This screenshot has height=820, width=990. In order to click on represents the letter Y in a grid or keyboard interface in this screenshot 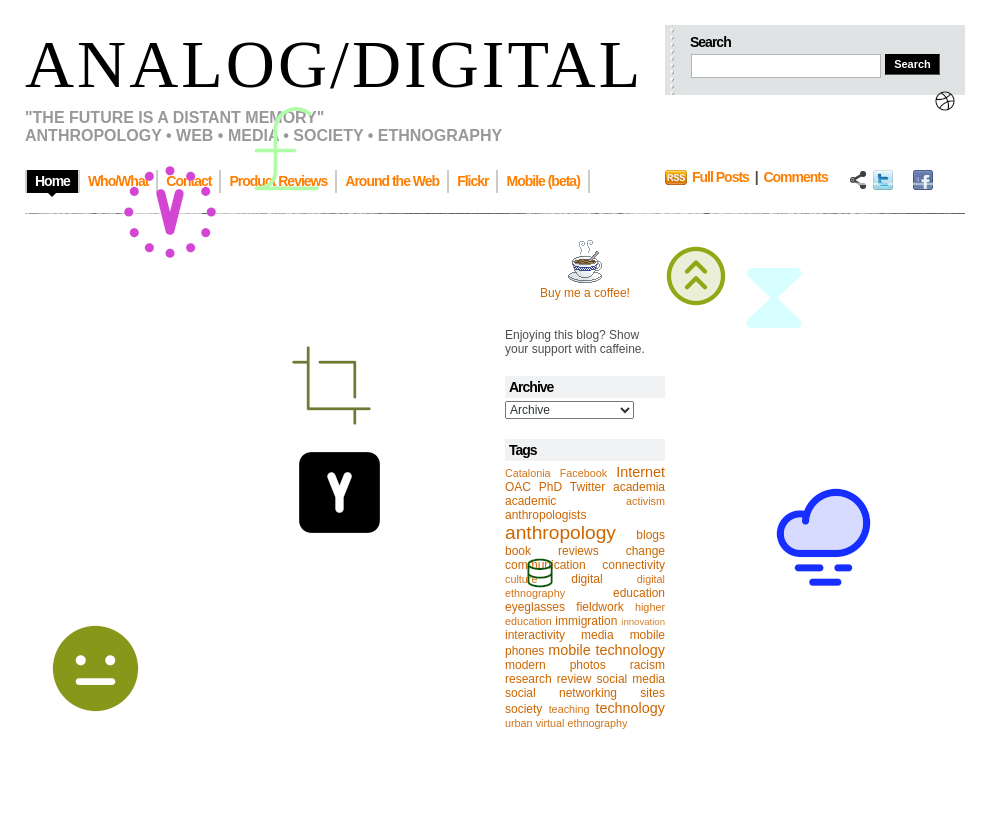, I will do `click(339, 492)`.